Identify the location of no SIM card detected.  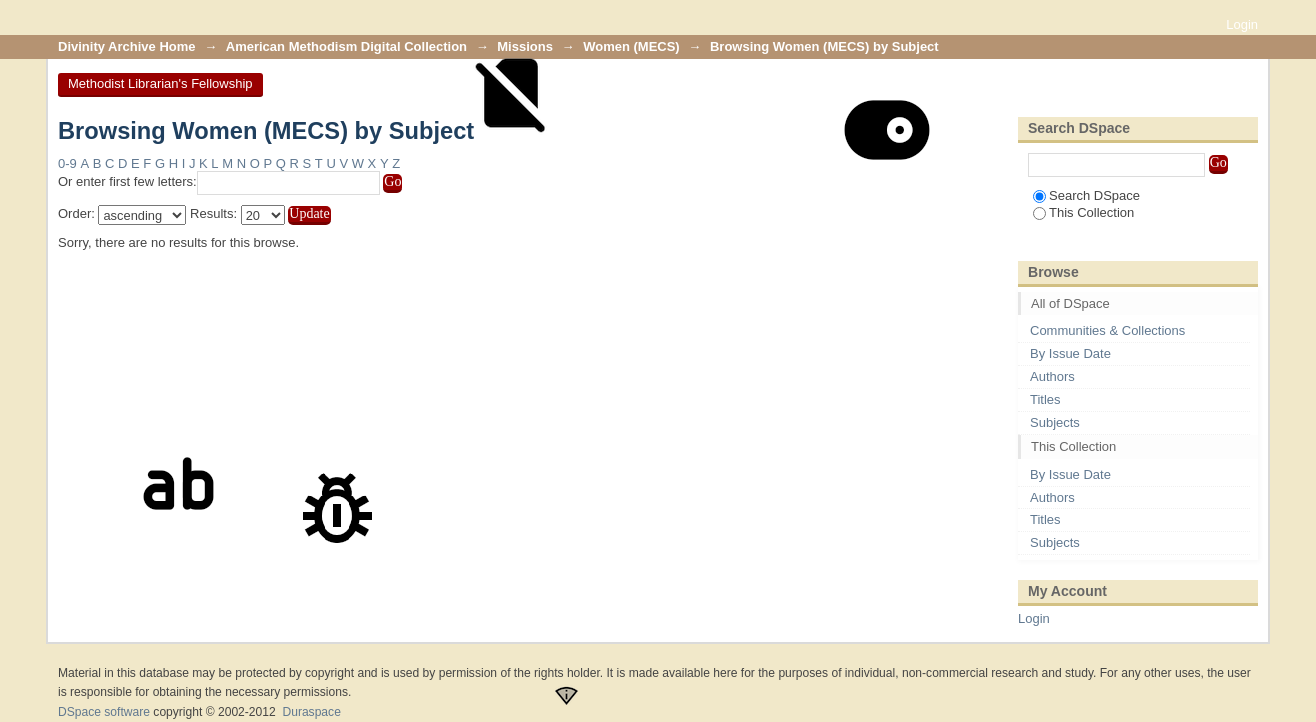
(511, 93).